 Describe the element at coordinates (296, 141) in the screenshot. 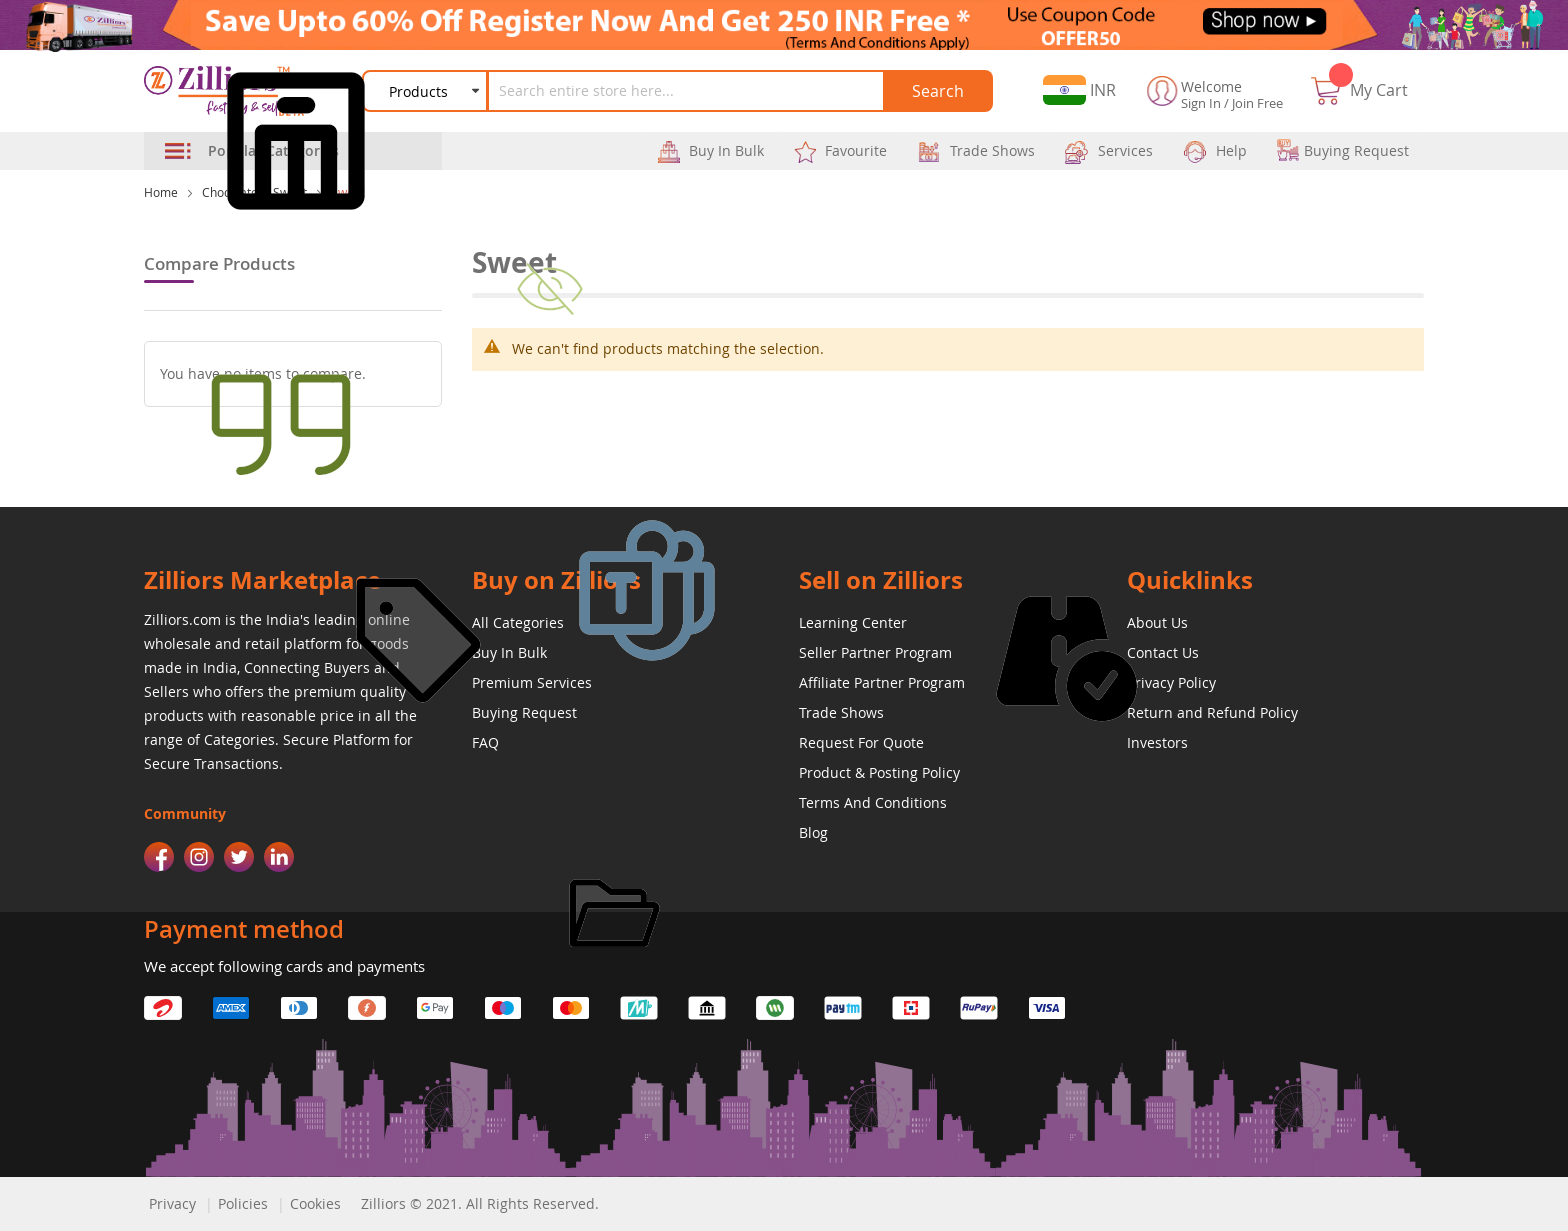

I see `indicates elevator access or location` at that location.